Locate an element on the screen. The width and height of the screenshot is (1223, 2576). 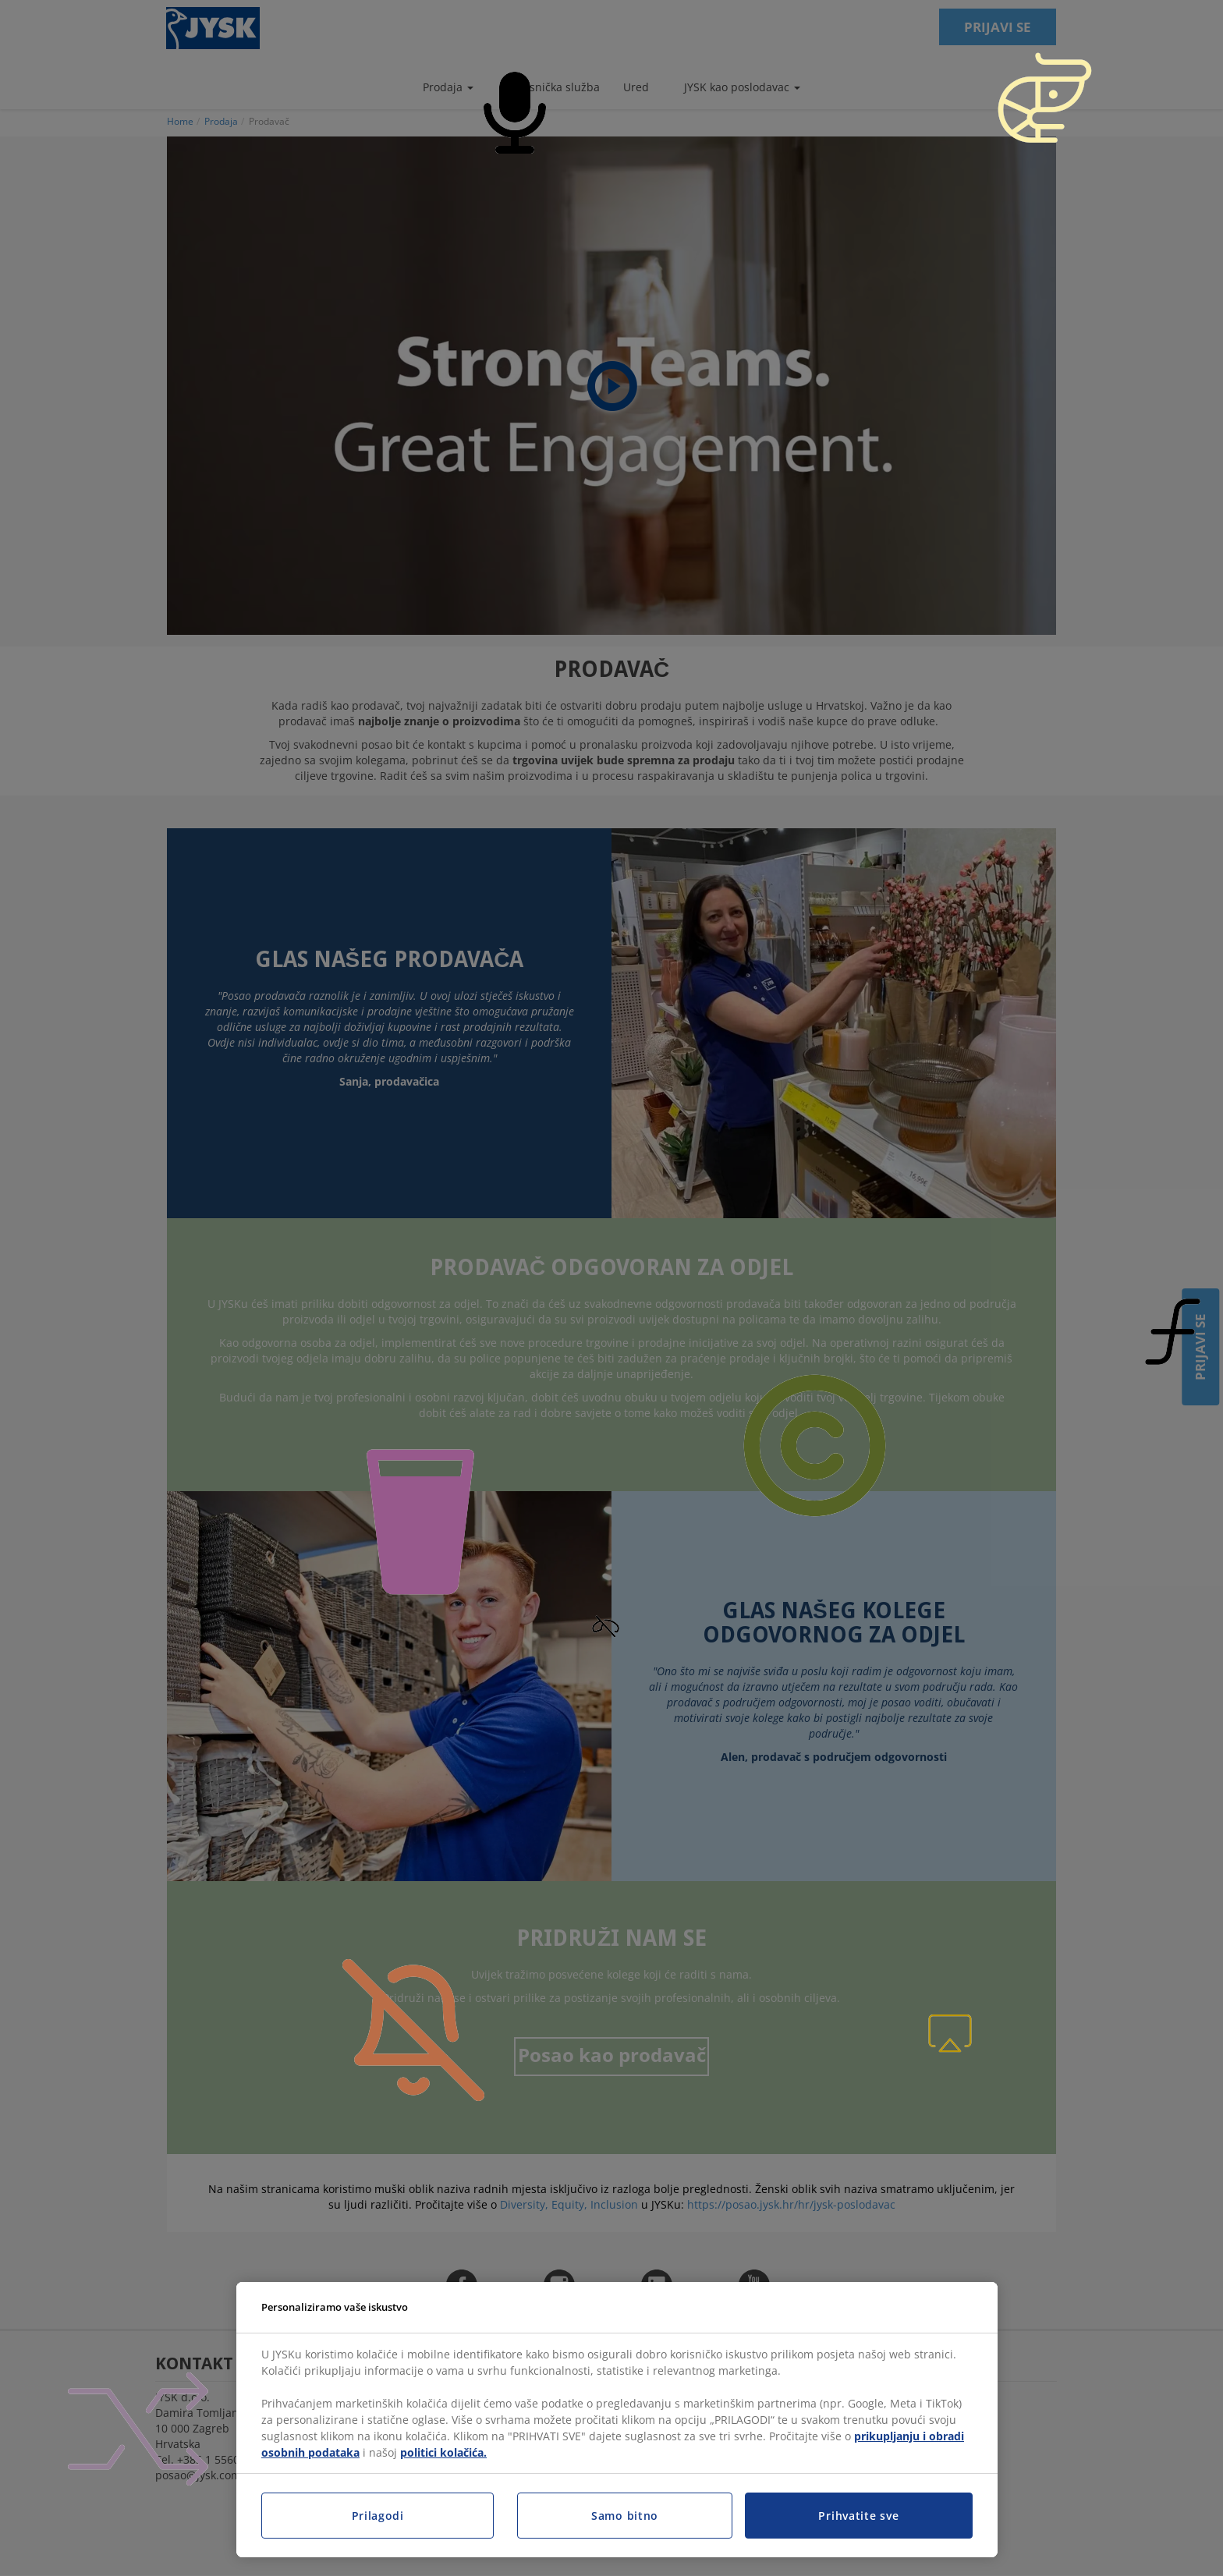
indicates copyrighted content is located at coordinates (814, 1445).